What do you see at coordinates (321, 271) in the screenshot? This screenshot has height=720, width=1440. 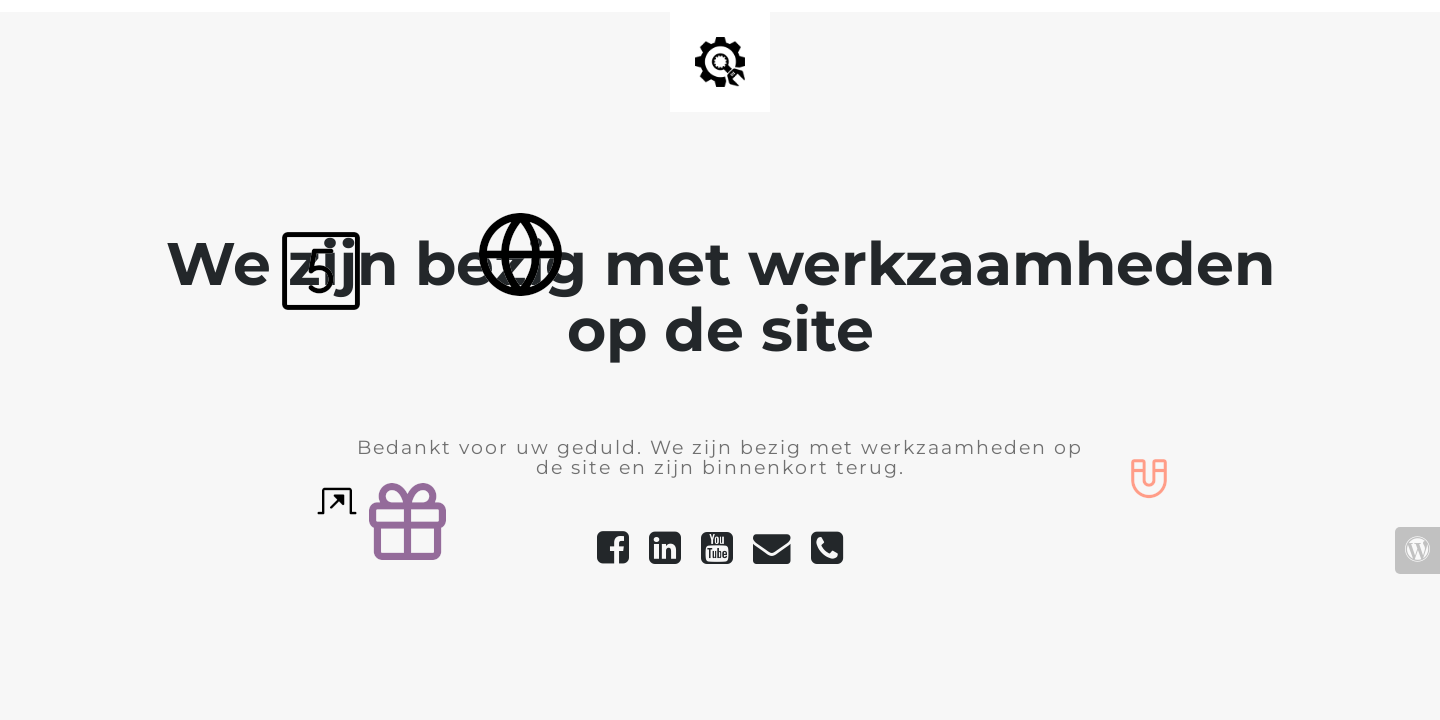 I see `select or navigate to item number five` at bounding box center [321, 271].